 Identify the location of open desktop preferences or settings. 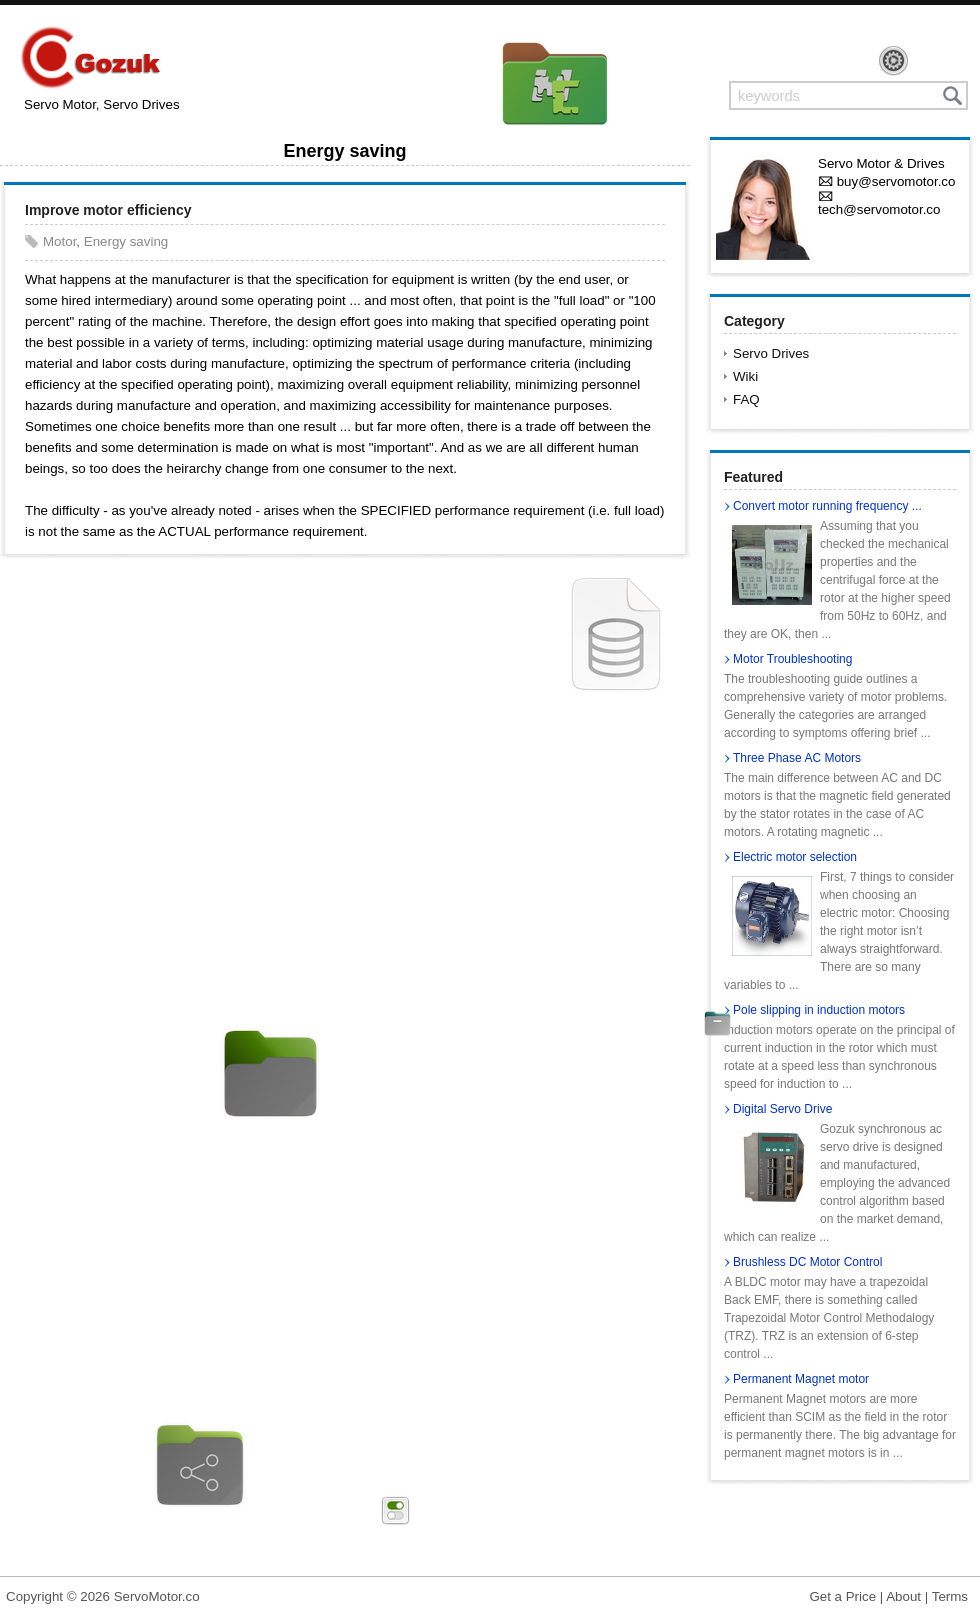
(395, 1510).